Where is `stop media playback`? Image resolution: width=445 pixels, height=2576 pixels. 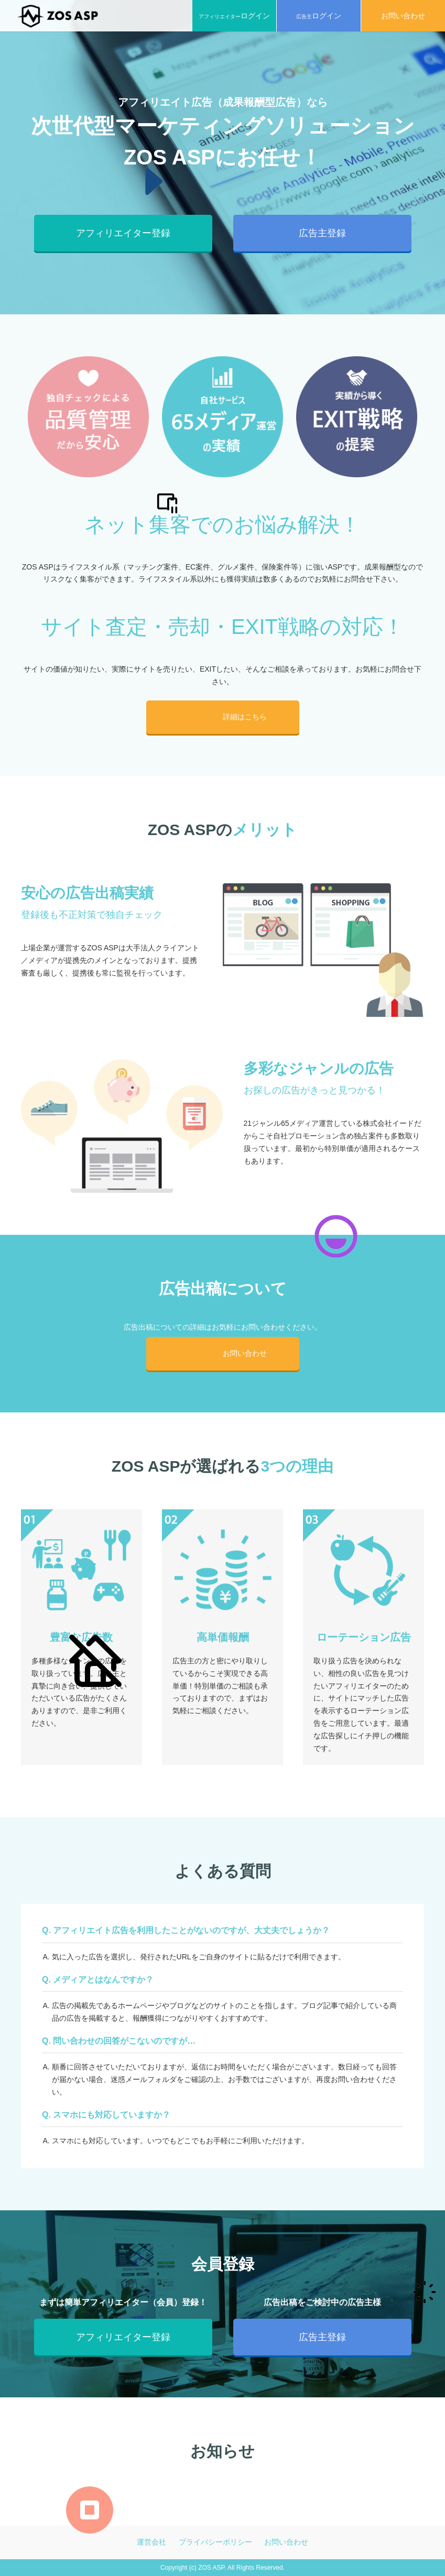
stop media playback is located at coordinates (90, 2510).